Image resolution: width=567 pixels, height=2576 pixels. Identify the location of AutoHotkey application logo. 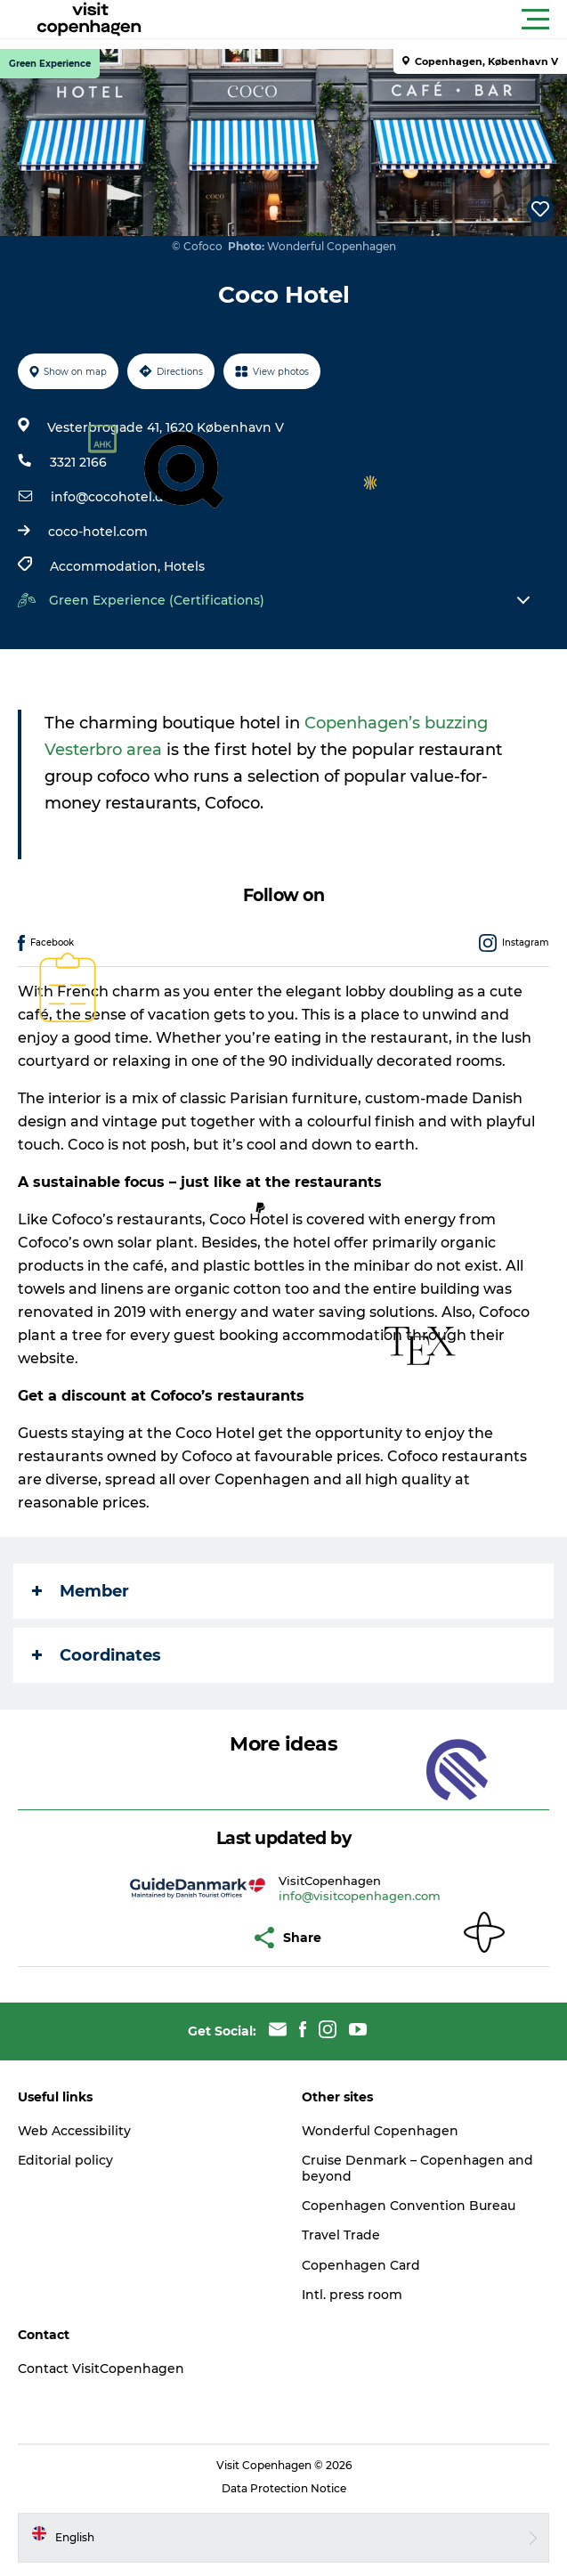
(102, 439).